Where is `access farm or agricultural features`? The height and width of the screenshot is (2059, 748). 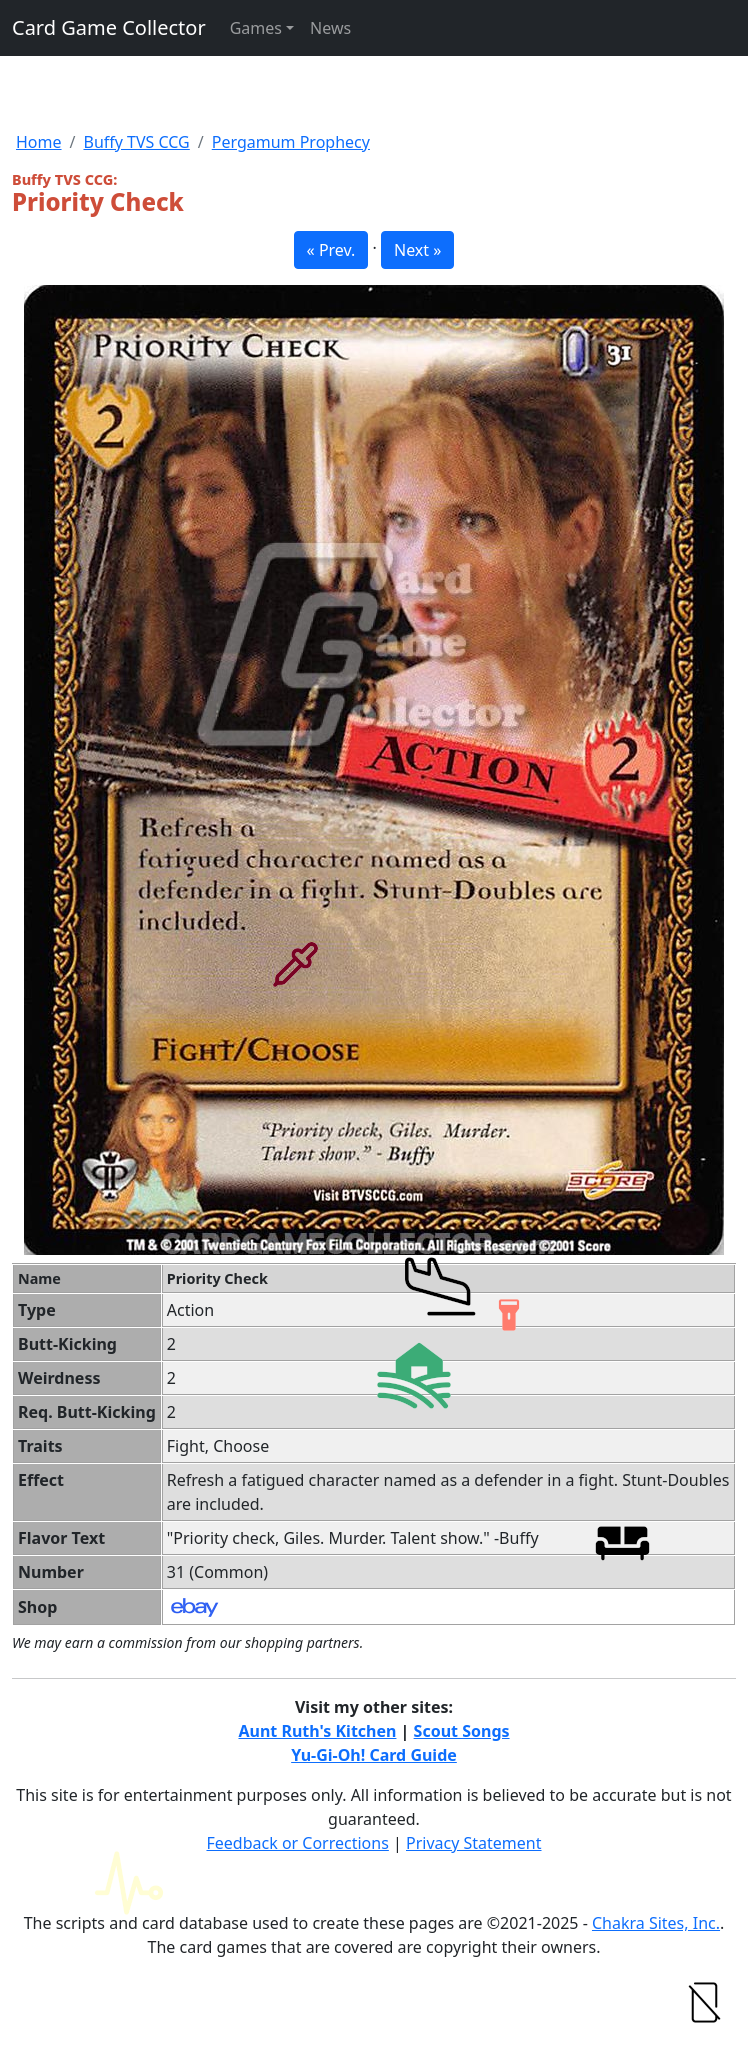 access farm or agricultural features is located at coordinates (414, 1377).